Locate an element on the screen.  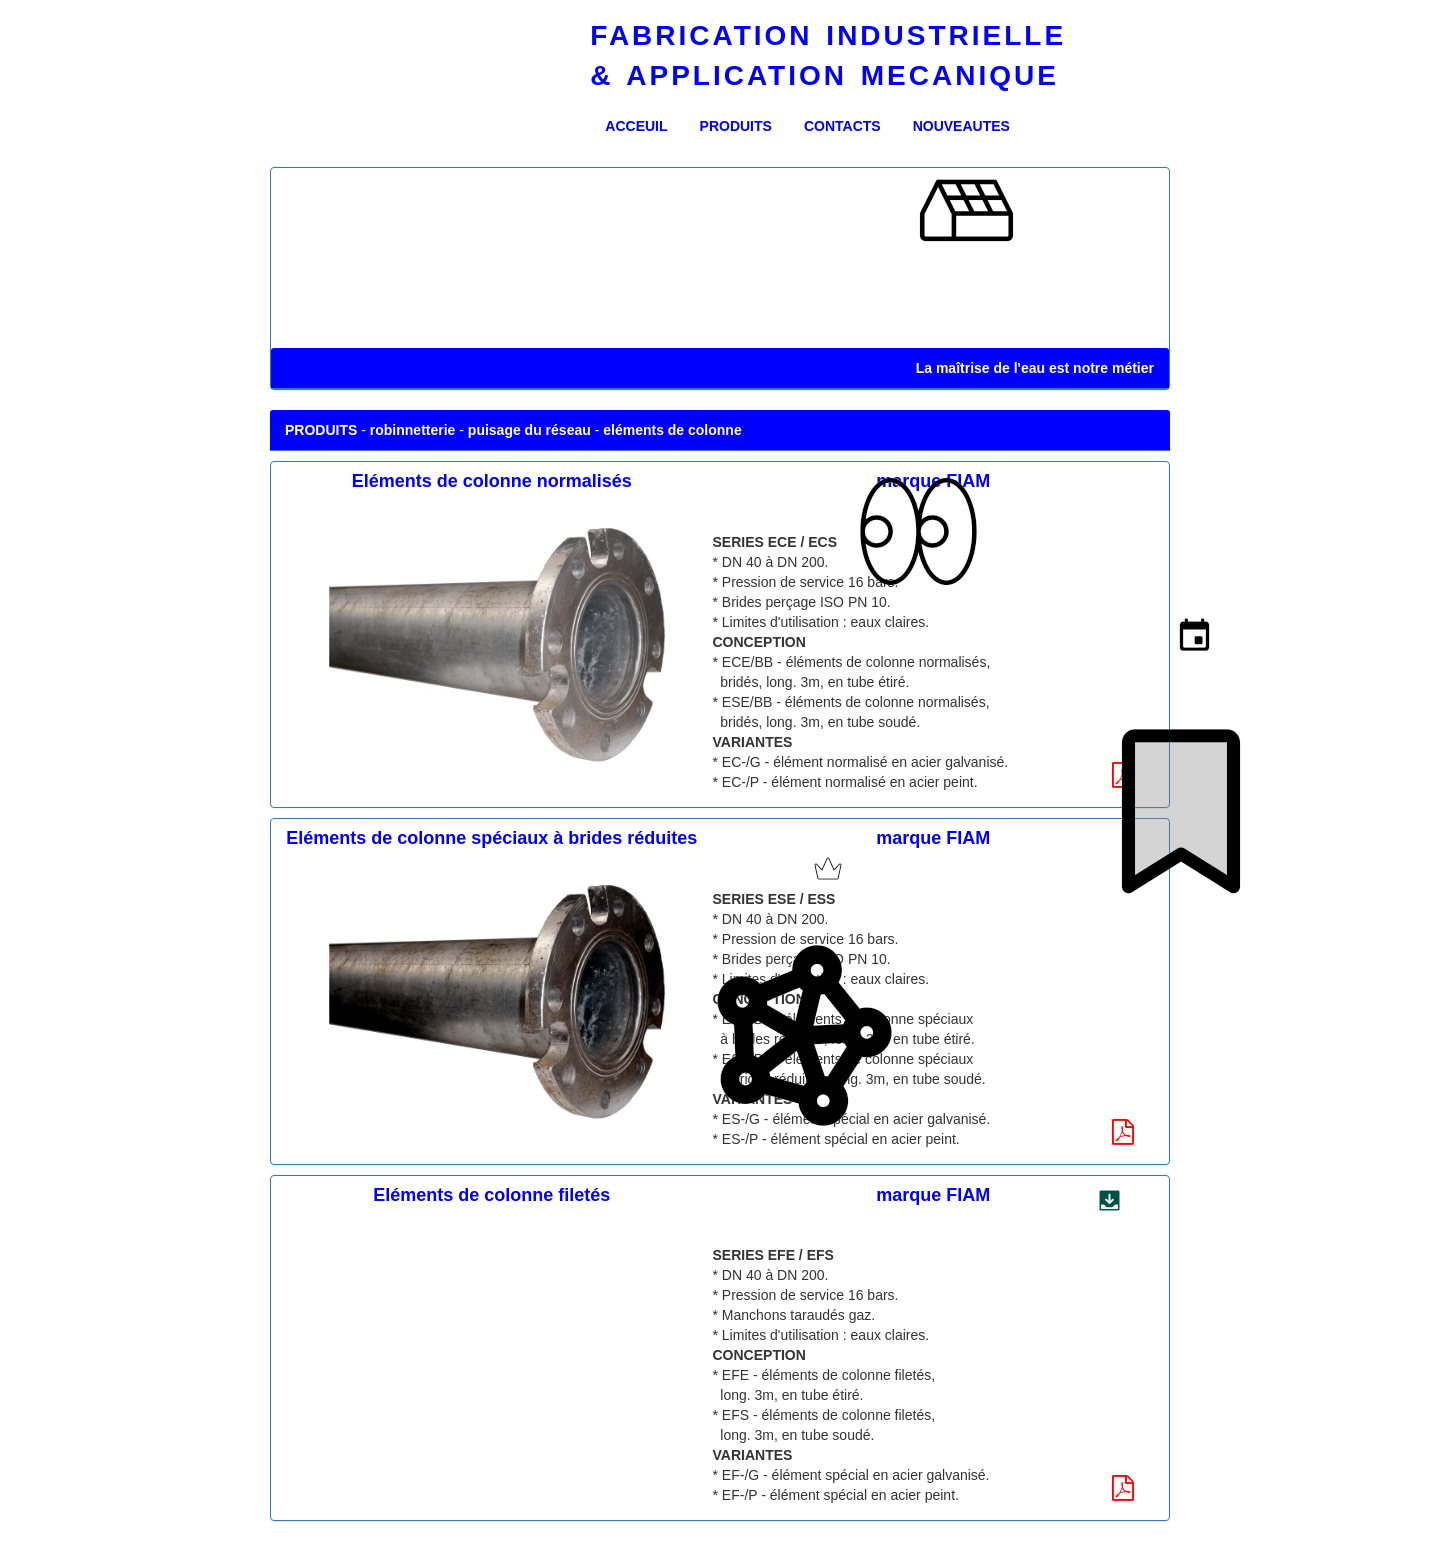
connect to the fediverse network is located at coordinates (801, 1035).